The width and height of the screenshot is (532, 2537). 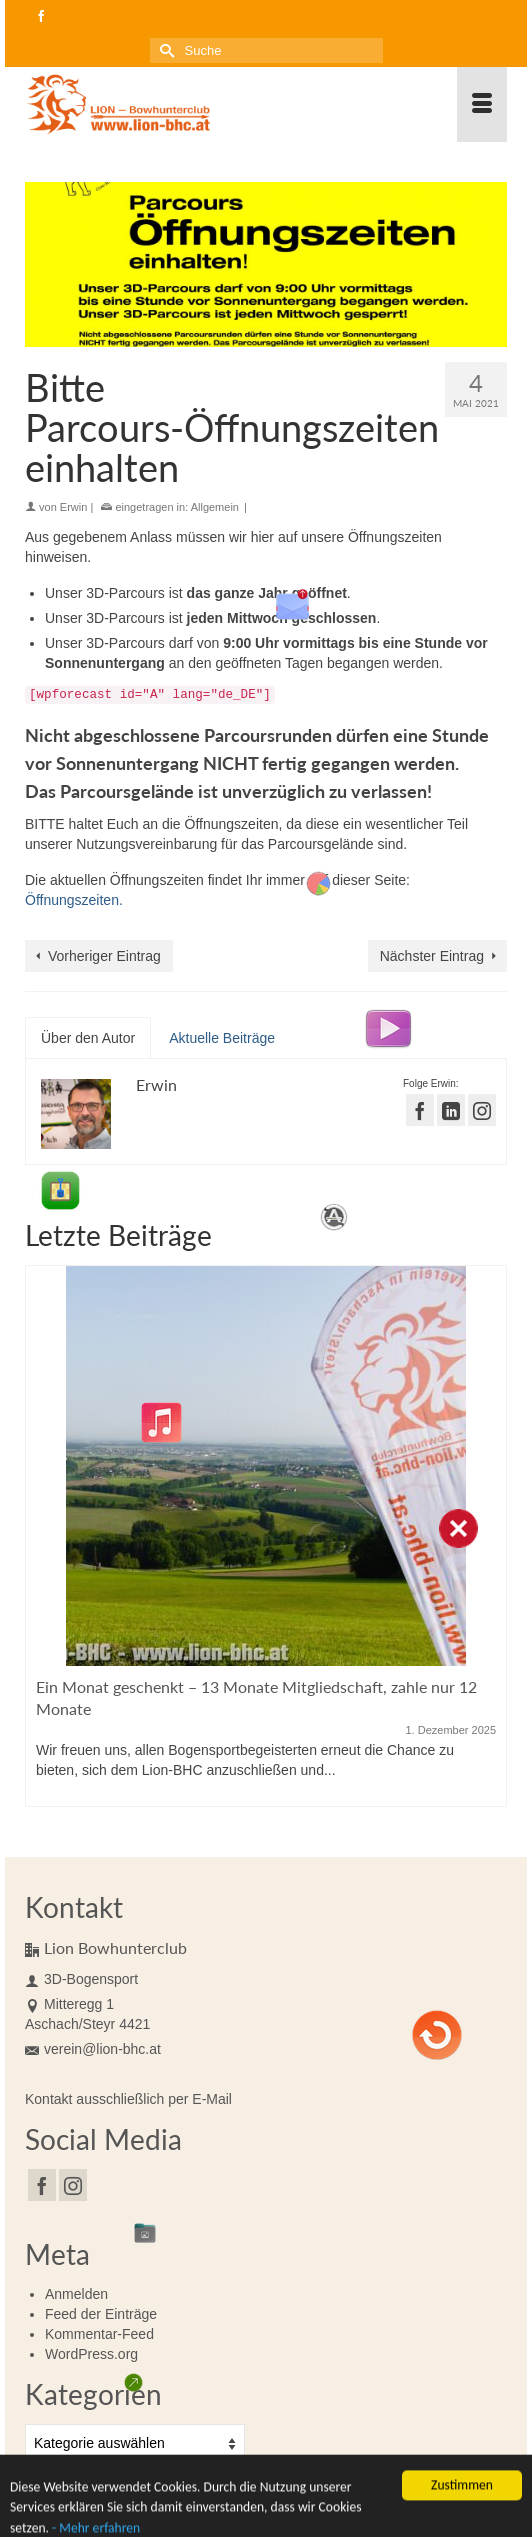 I want to click on cancel or close the calculator, so click(x=458, y=1528).